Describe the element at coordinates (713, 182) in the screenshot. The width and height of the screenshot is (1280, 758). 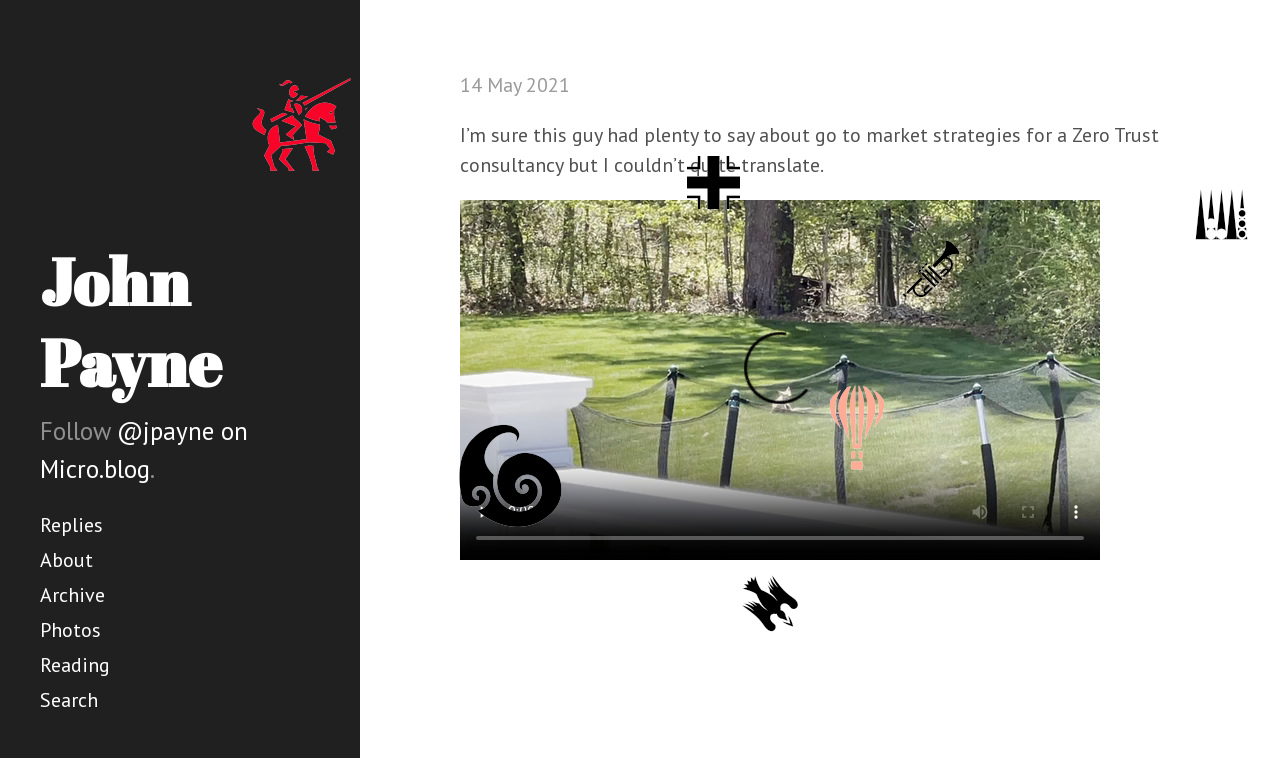
I see `german military history faction or unit marker in a strategy game` at that location.